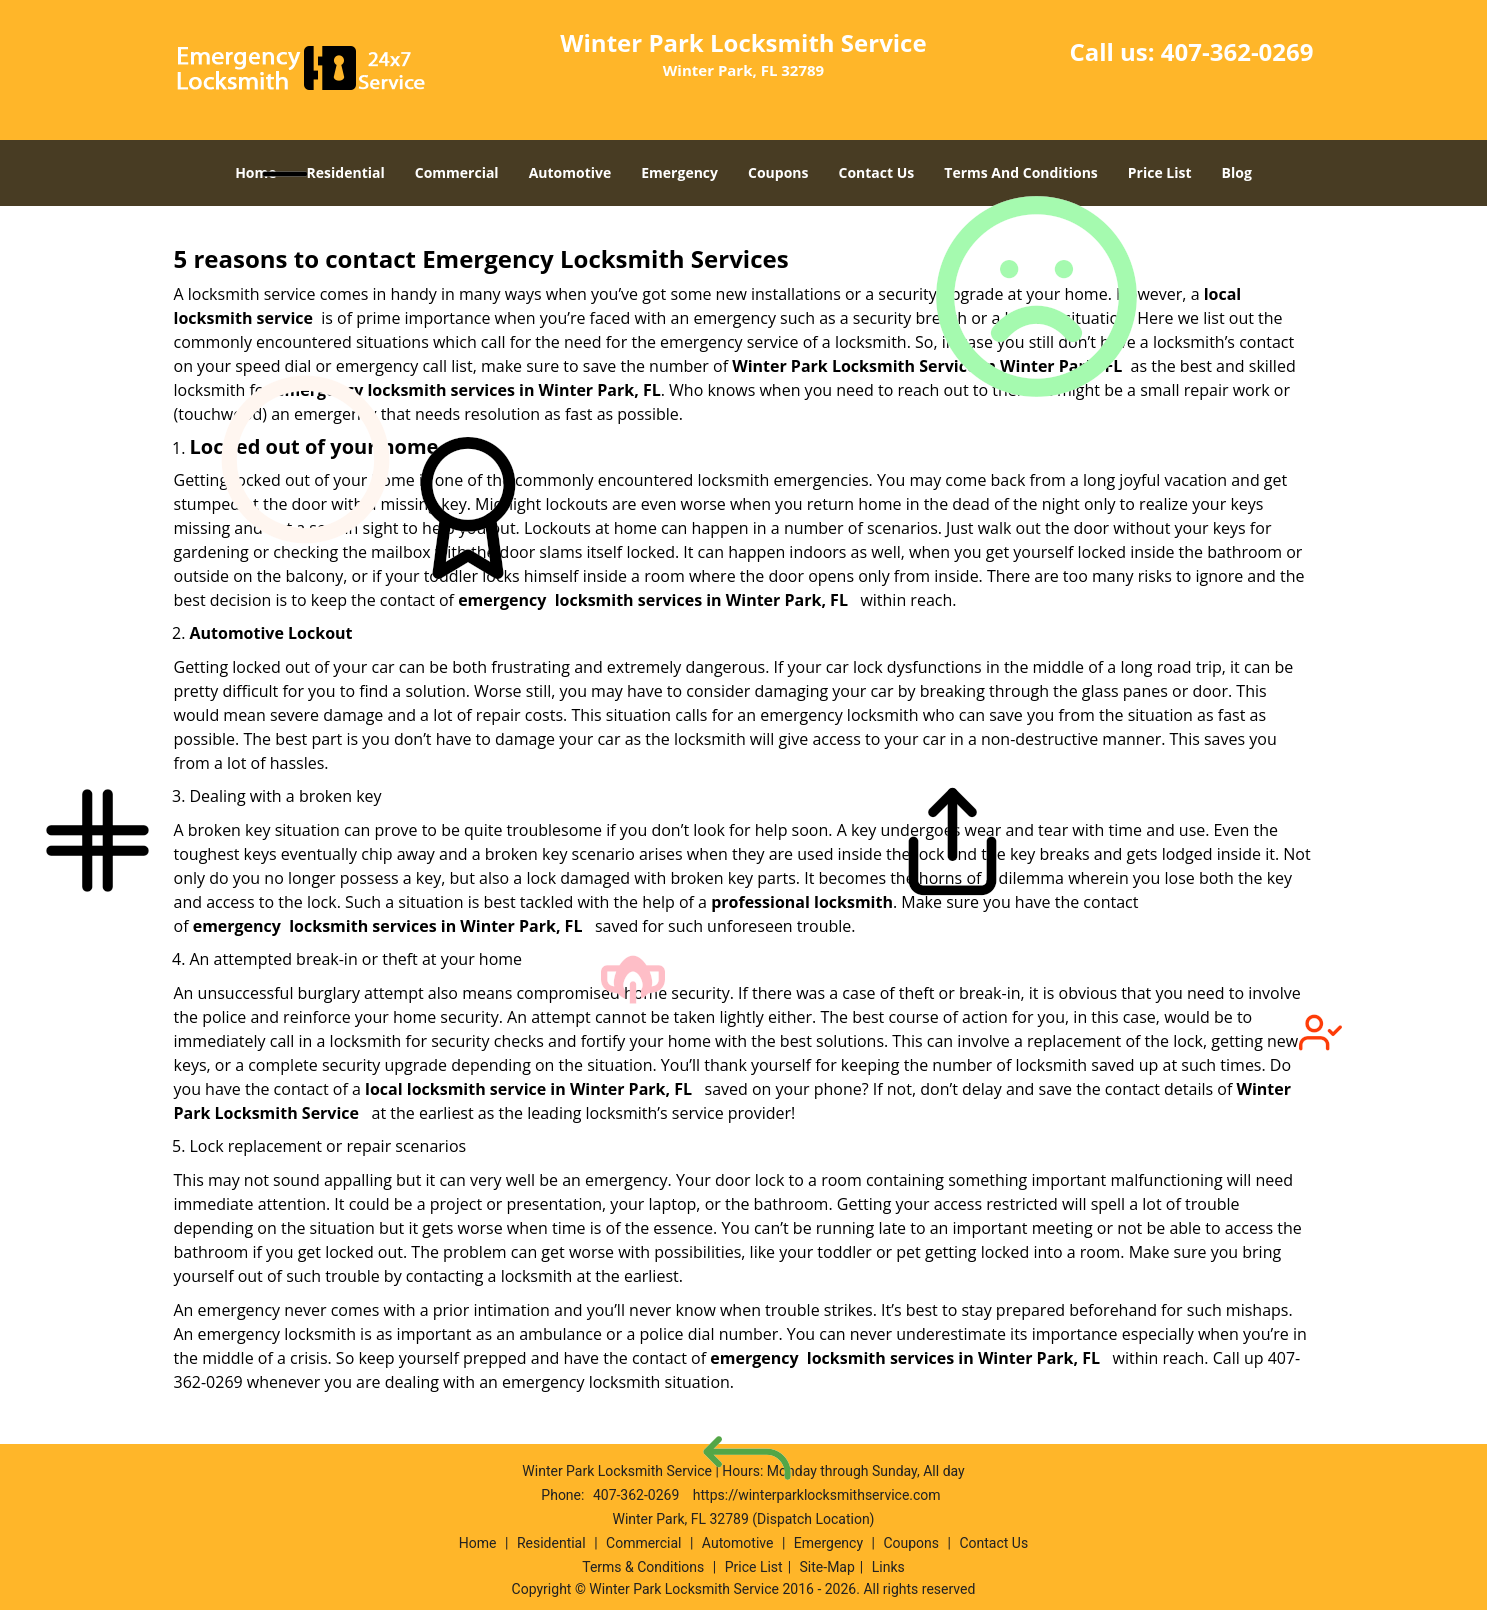 The image size is (1487, 1610). I want to click on submit negative feedback or rating, so click(1036, 296).